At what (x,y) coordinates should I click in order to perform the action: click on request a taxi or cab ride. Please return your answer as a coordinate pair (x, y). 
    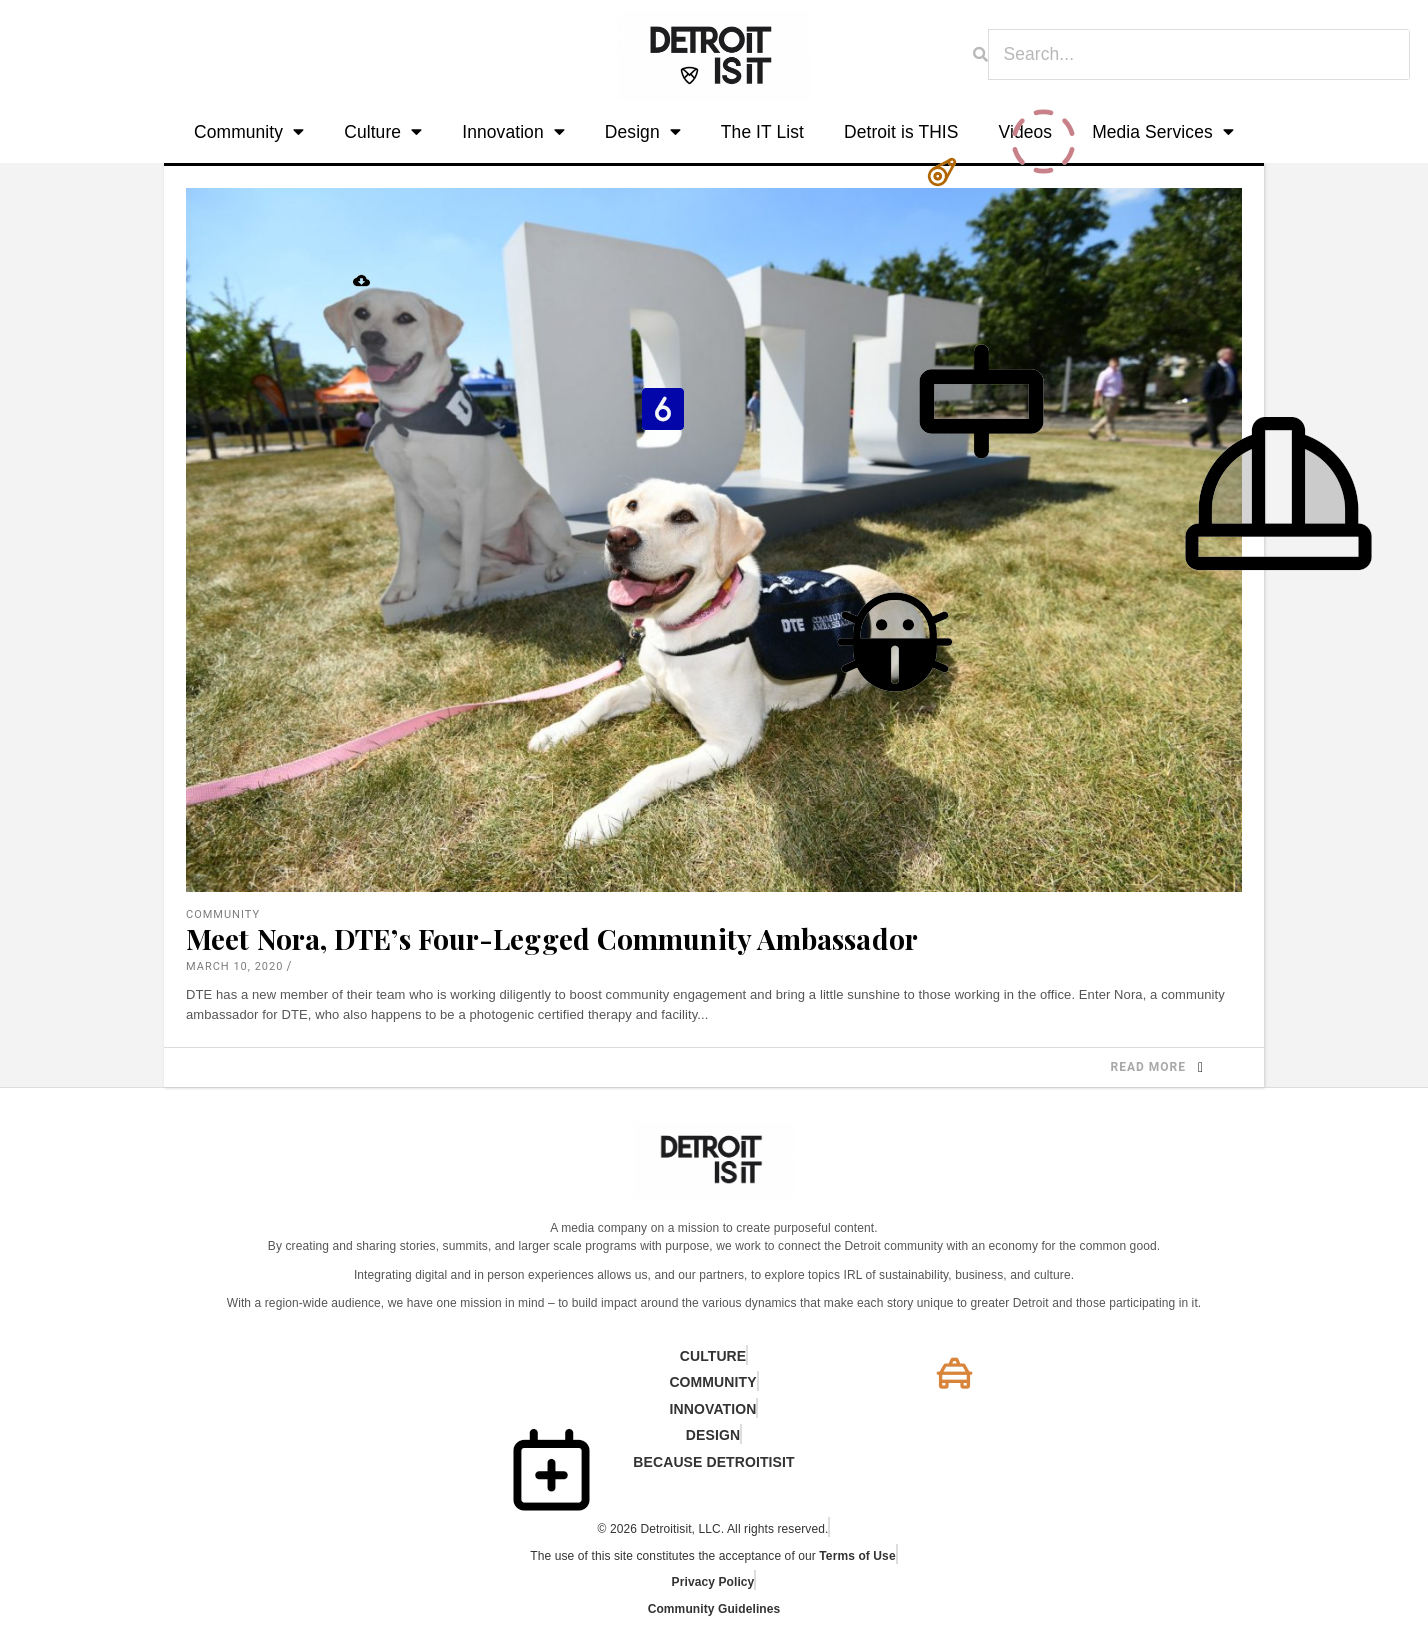
    Looking at the image, I should click on (954, 1375).